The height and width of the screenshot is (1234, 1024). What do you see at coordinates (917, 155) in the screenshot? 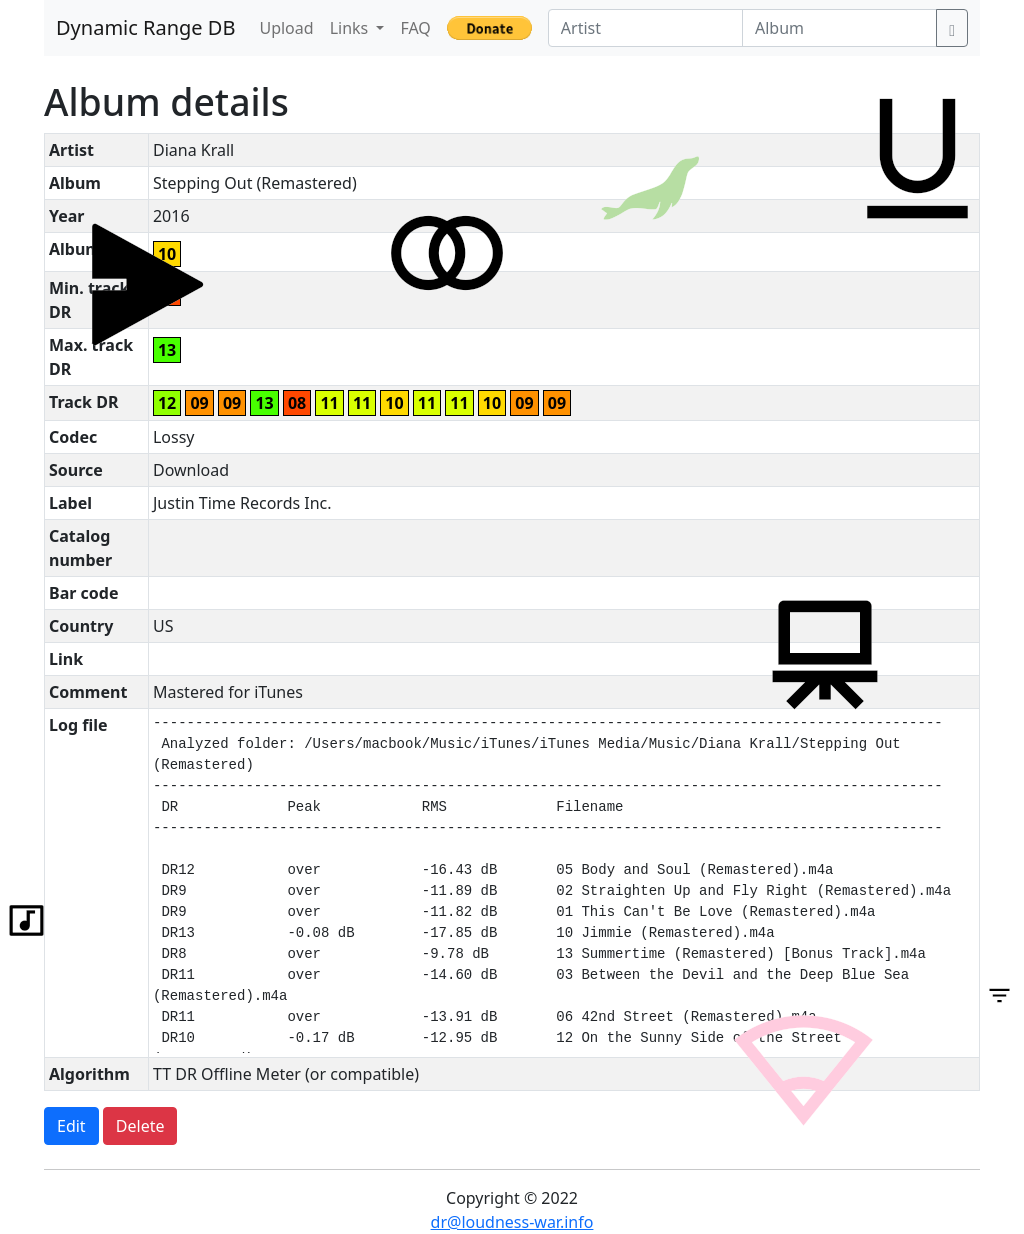
I see `apply underline formatting to selected text` at bounding box center [917, 155].